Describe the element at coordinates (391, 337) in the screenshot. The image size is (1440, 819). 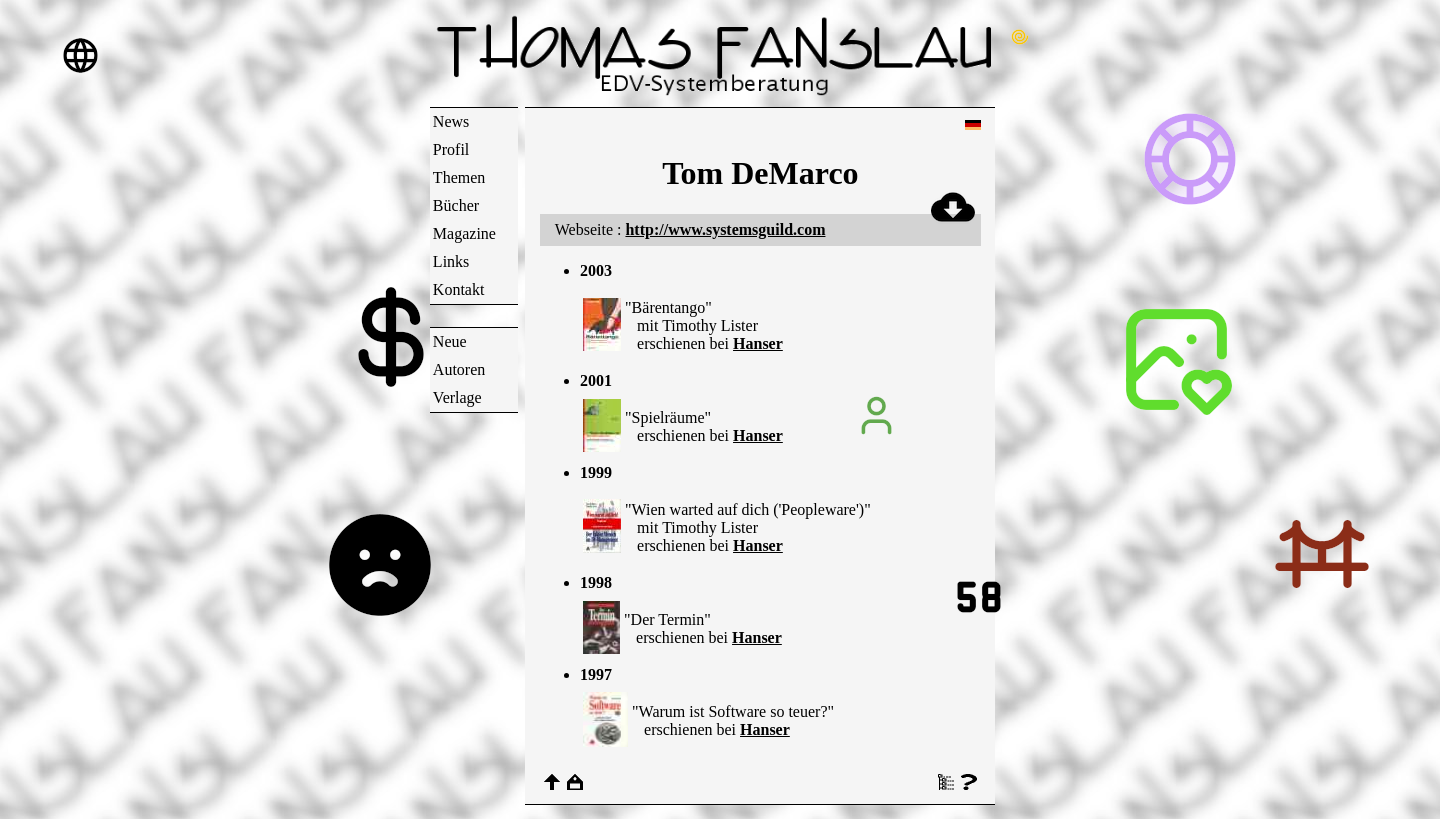
I see `view pricing or payment options` at that location.